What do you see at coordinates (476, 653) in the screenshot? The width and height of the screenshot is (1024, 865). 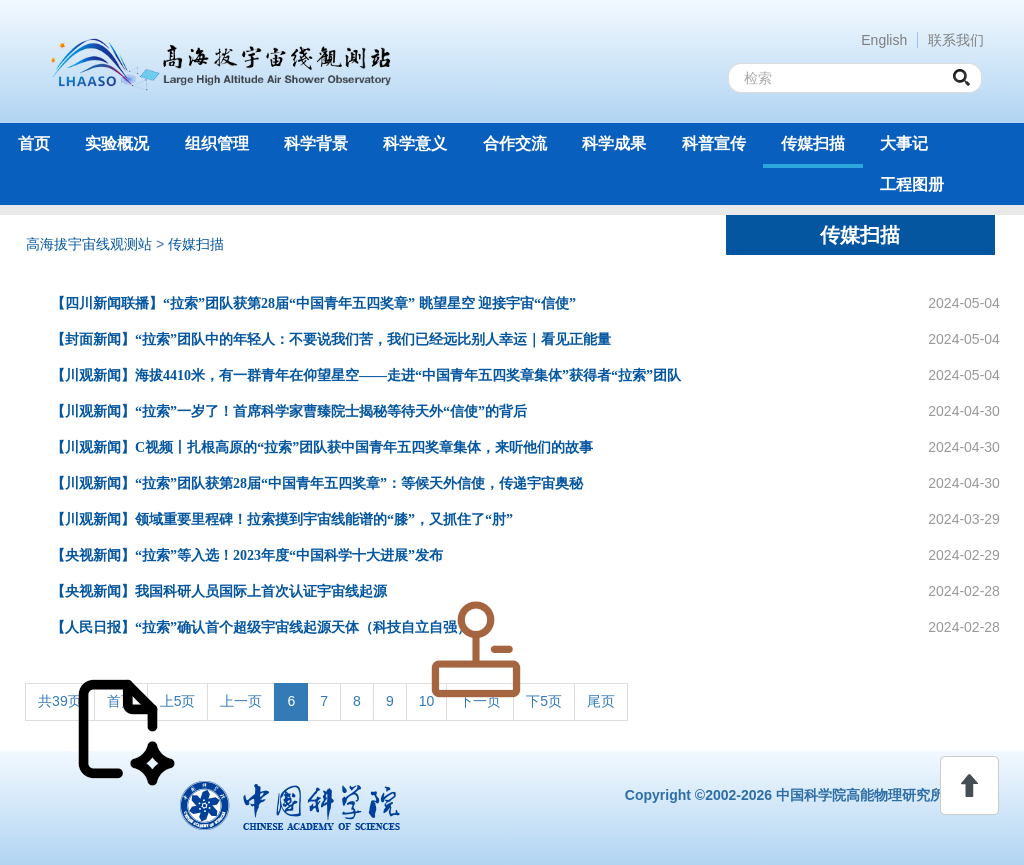 I see `access game controller settings` at bounding box center [476, 653].